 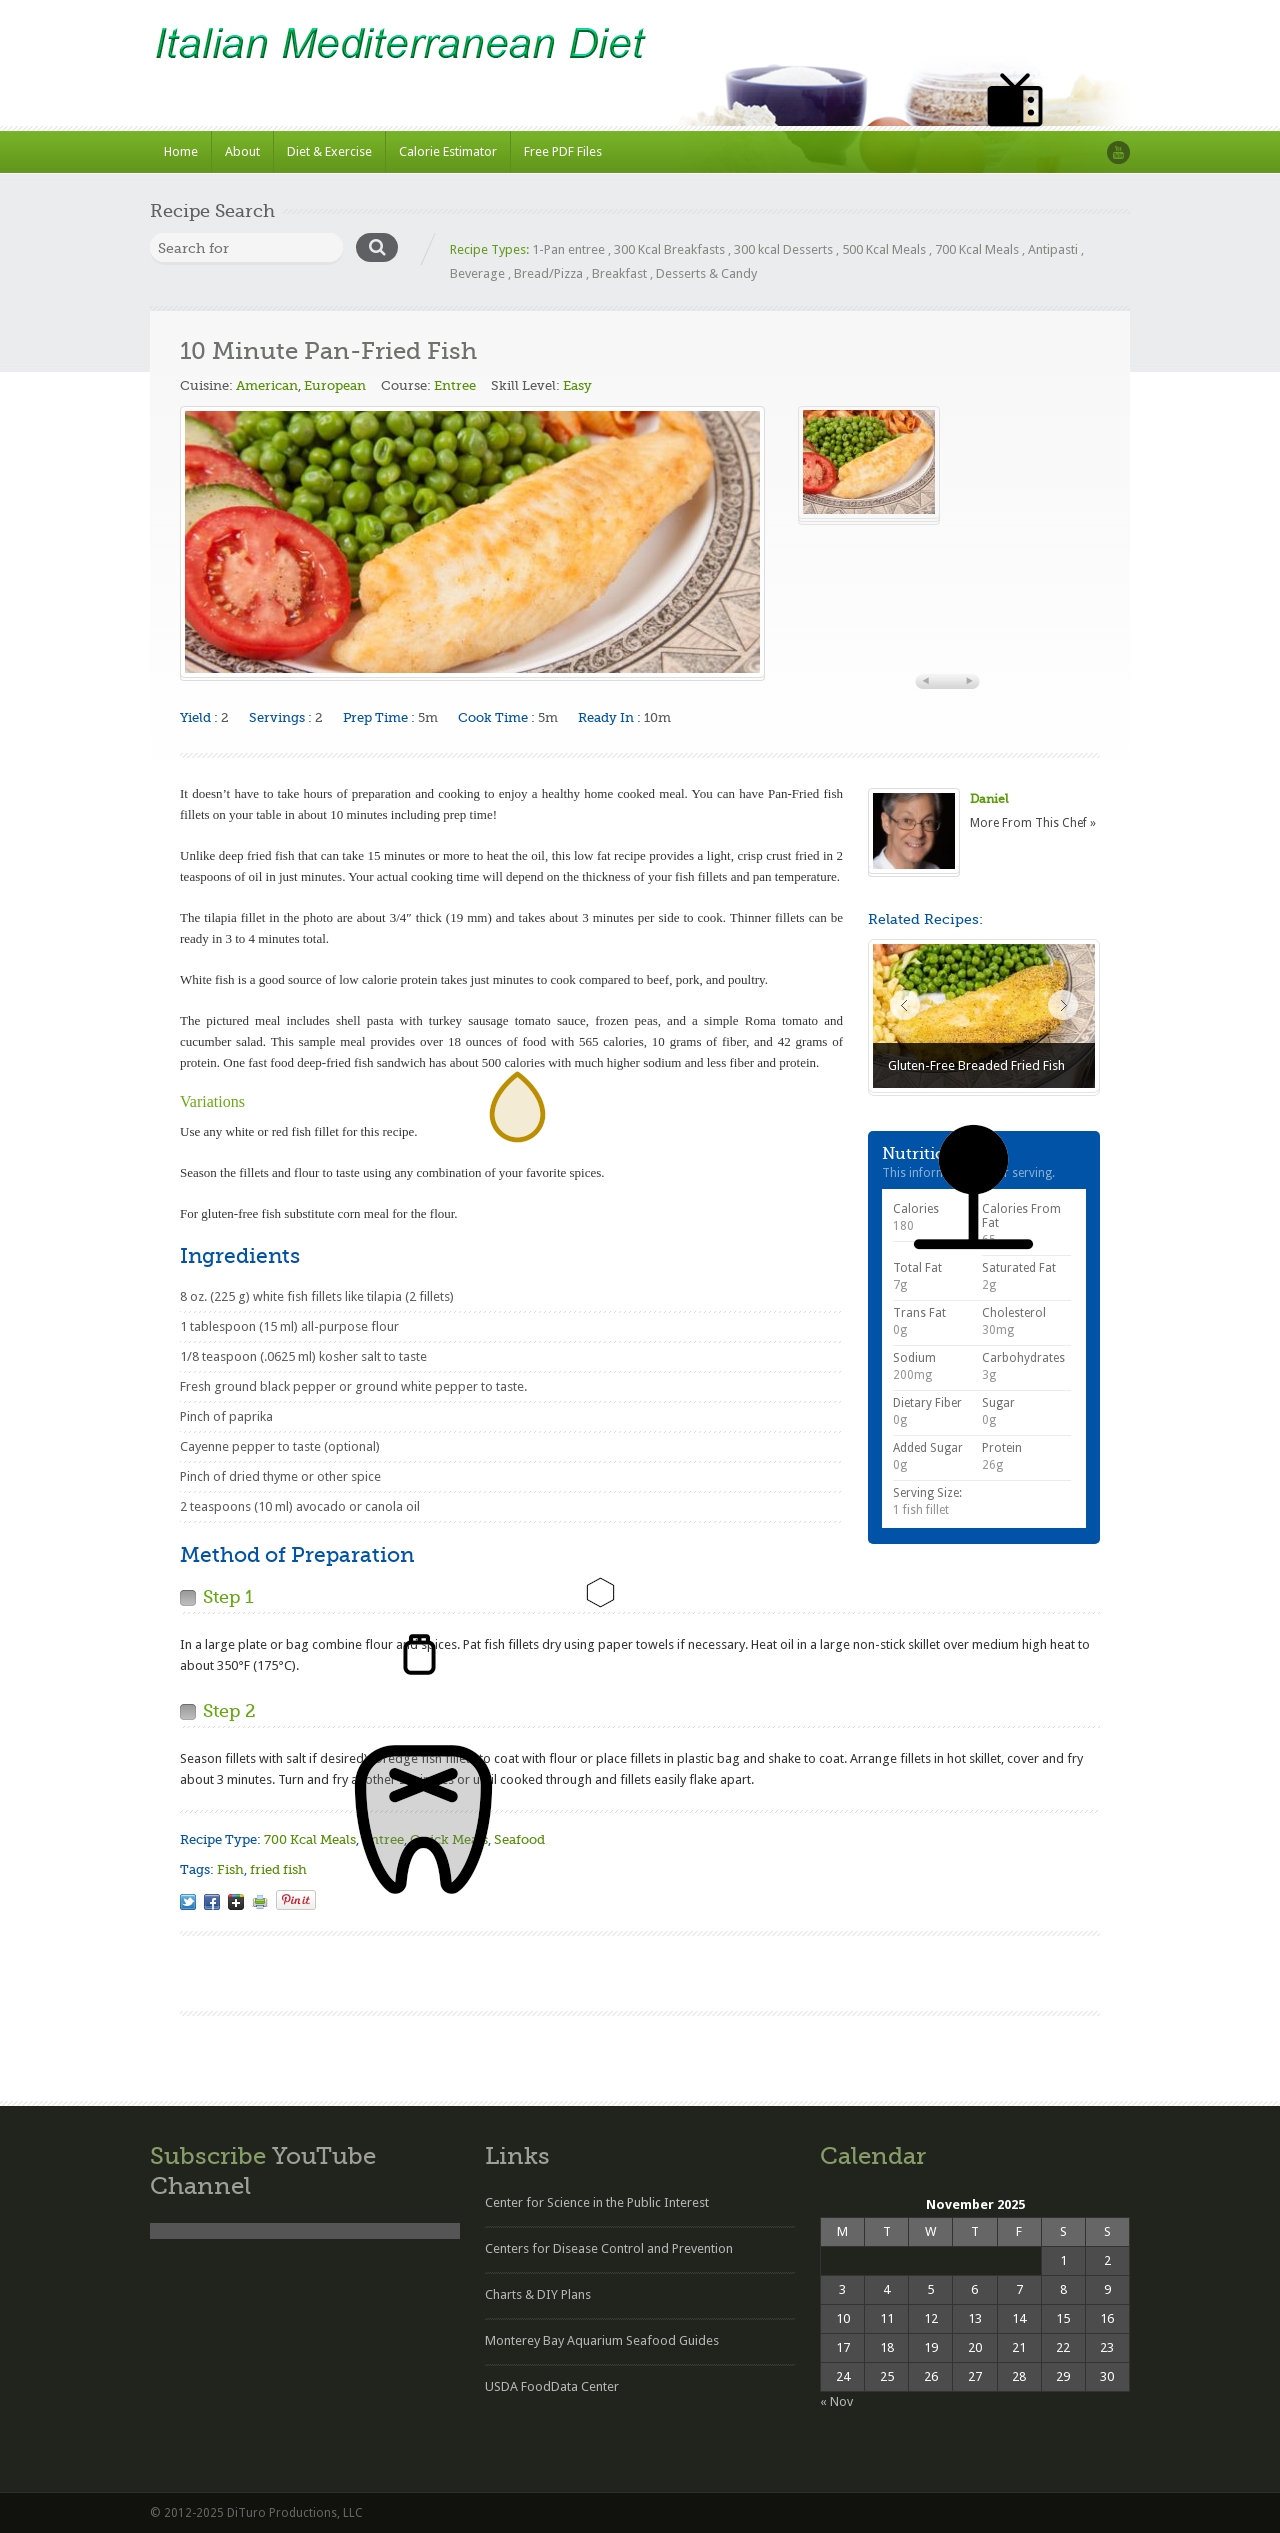 What do you see at coordinates (973, 1189) in the screenshot?
I see `mark a location on the map` at bounding box center [973, 1189].